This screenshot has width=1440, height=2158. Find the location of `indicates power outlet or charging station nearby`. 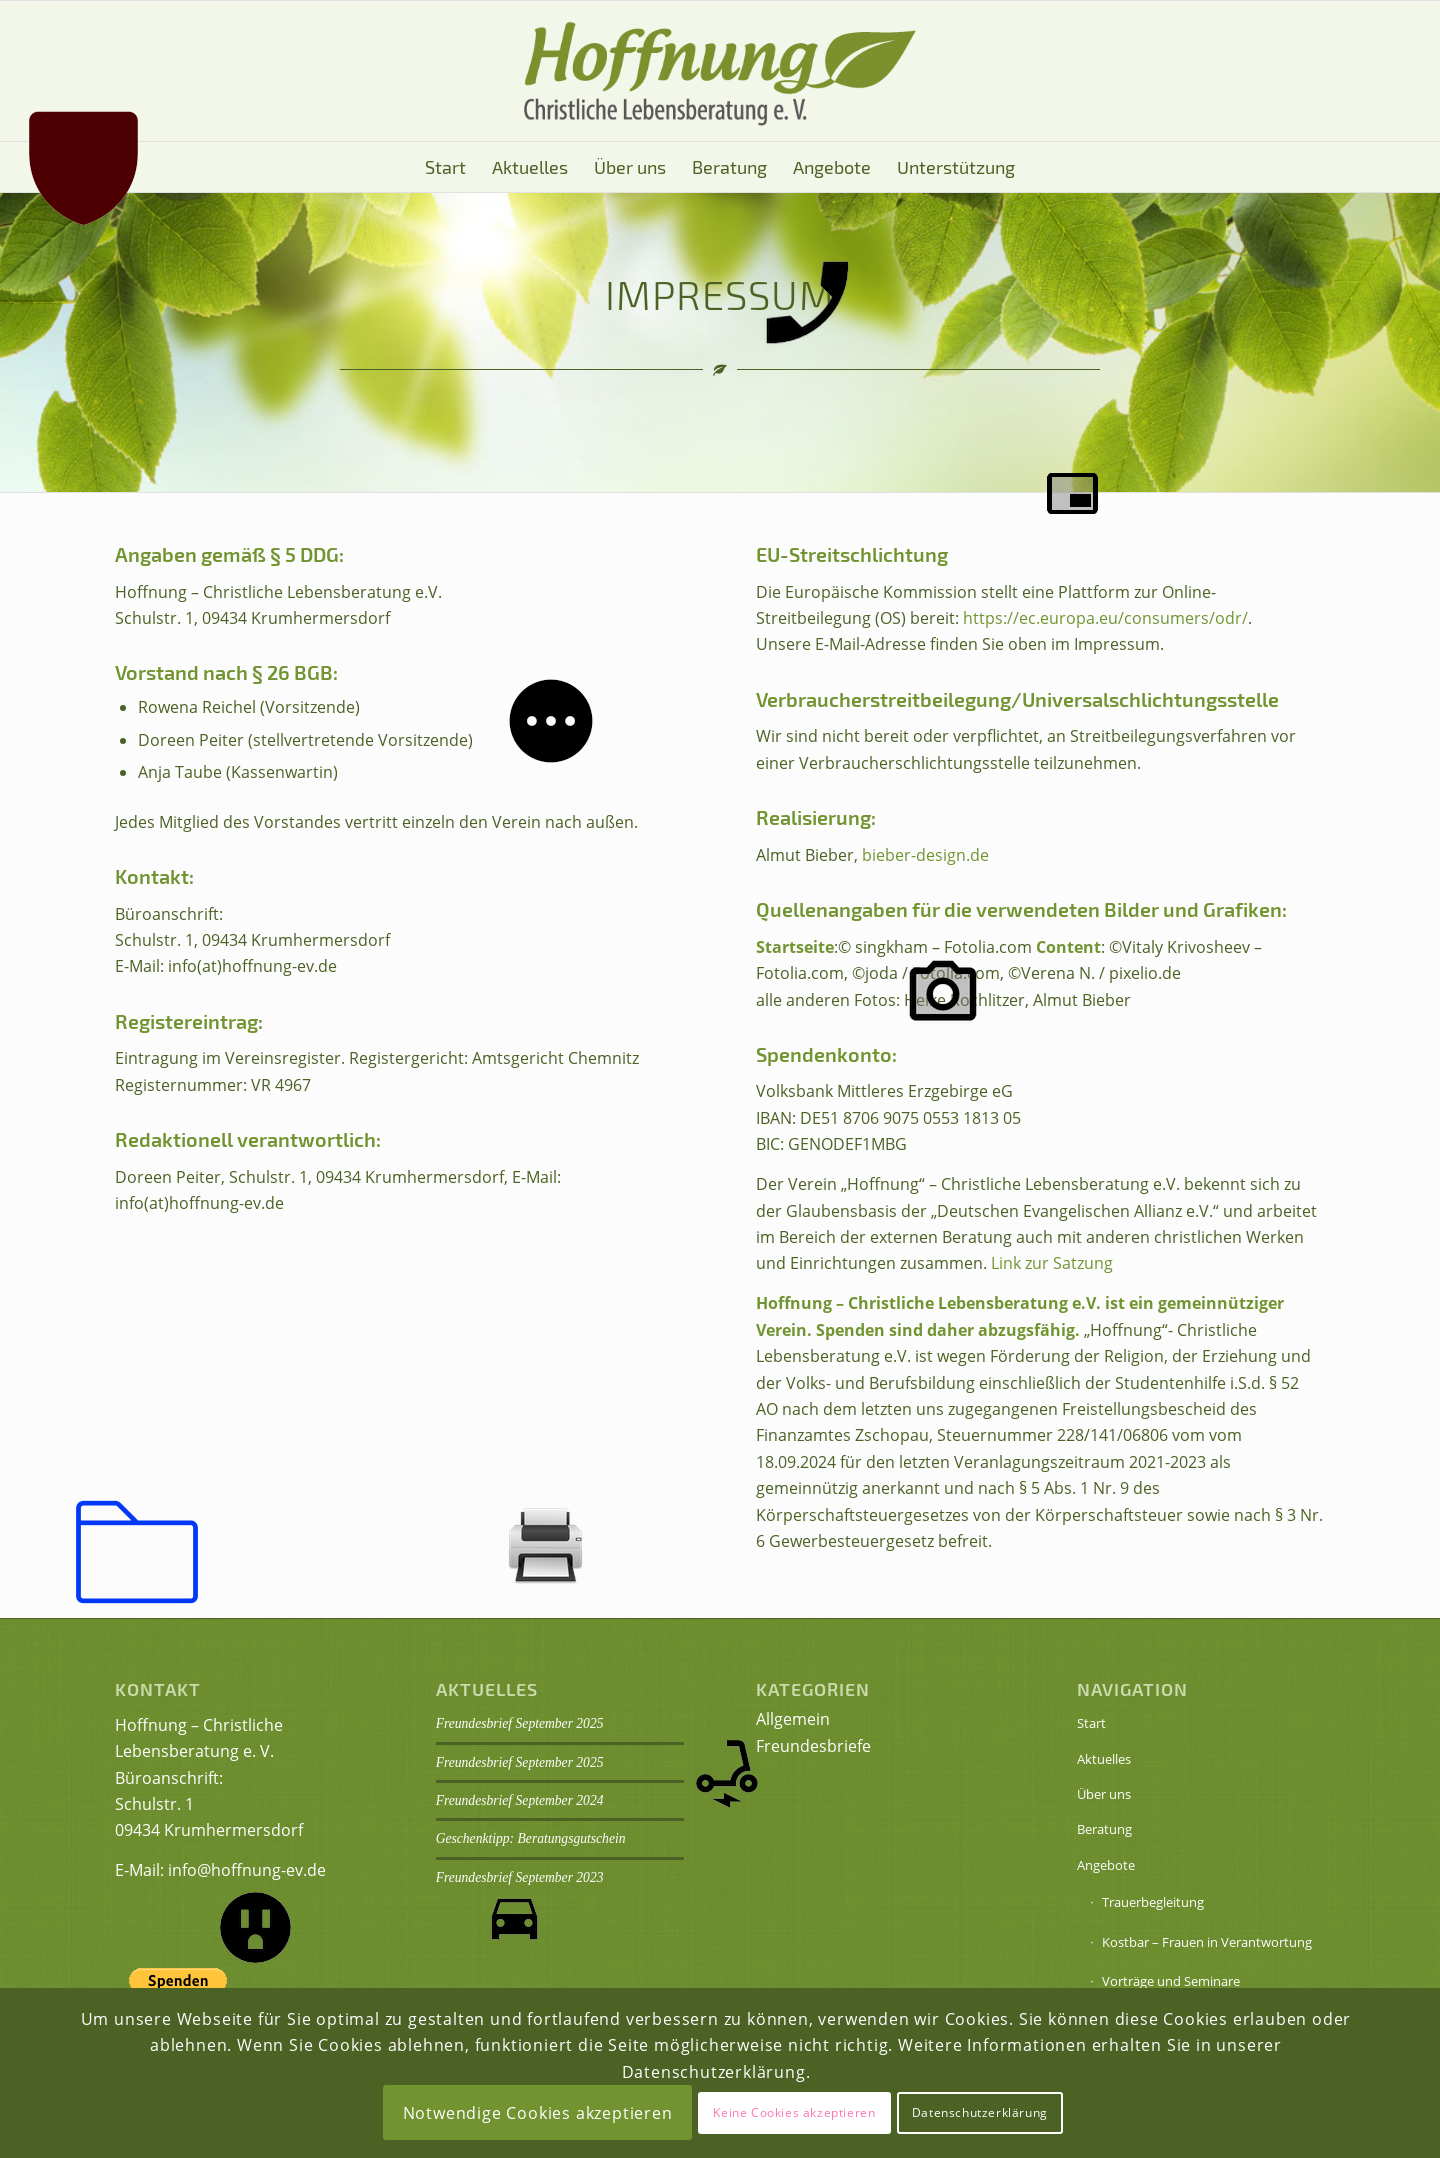

indicates power outlet or charging station nearby is located at coordinates (255, 1927).